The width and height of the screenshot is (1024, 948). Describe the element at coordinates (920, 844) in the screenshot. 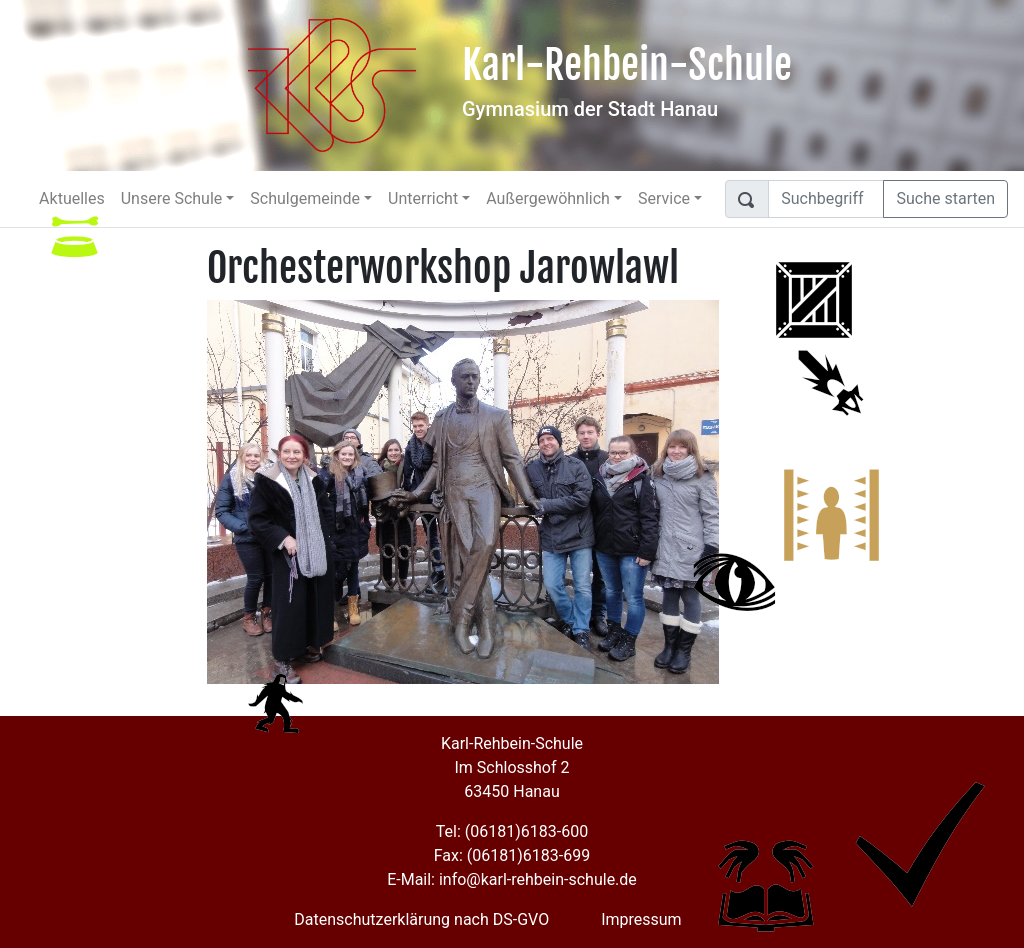

I see `confirm or complete an action` at that location.